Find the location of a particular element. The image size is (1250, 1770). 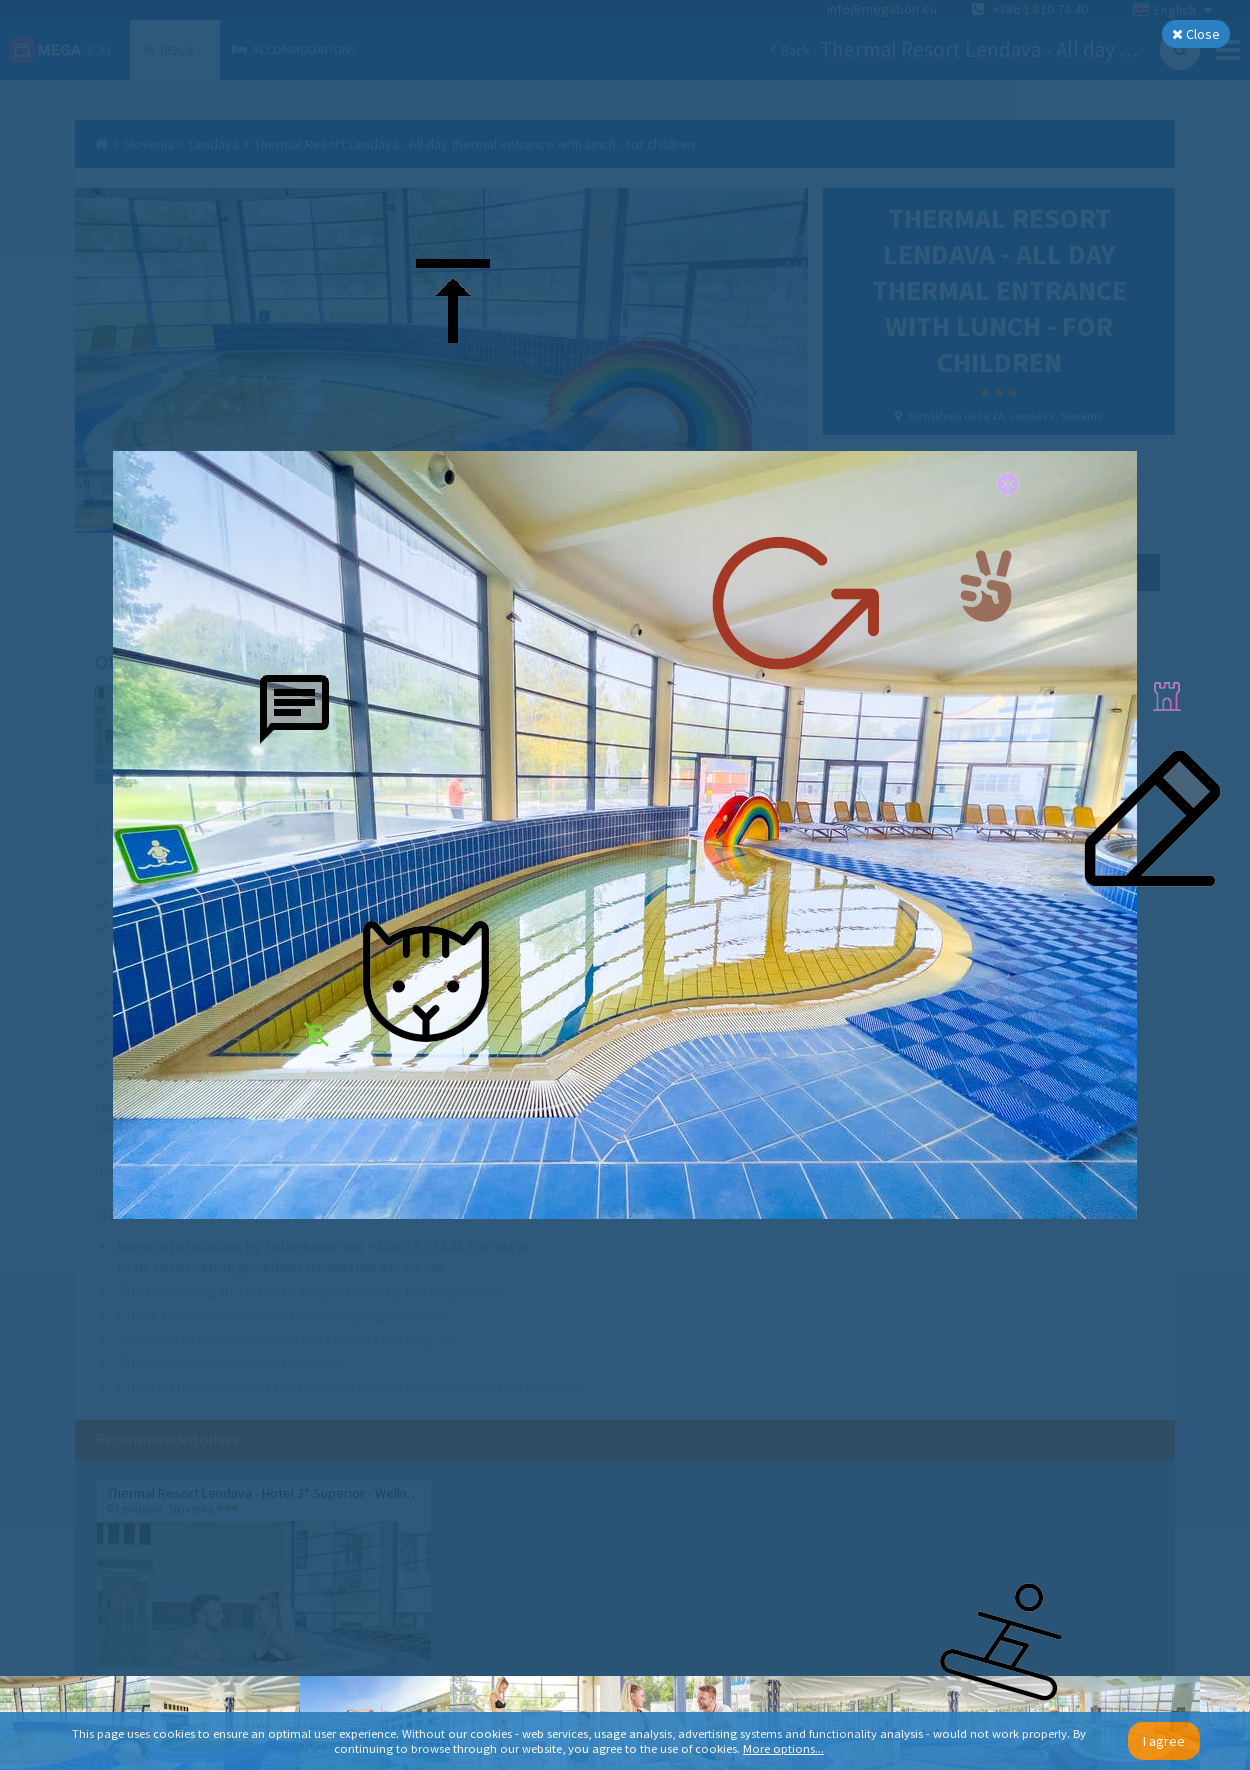

refresh or reload content is located at coordinates (797, 603).